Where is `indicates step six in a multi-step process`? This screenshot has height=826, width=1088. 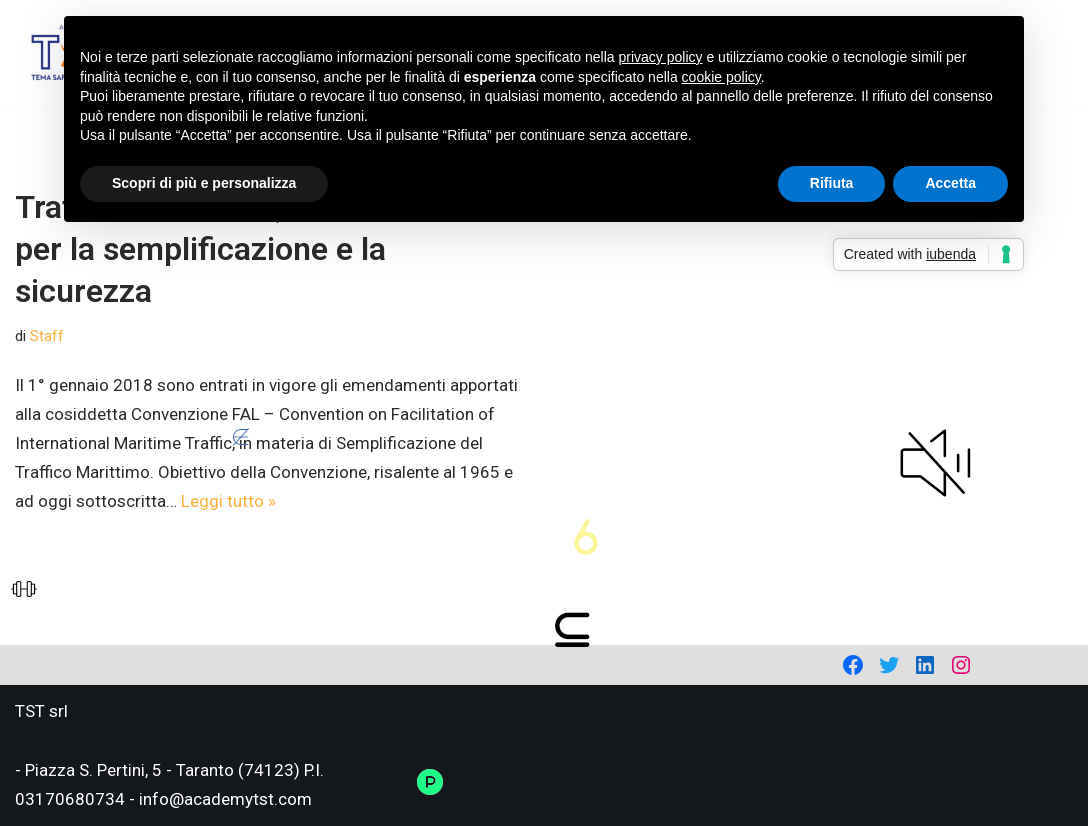 indicates step six in a multi-step process is located at coordinates (586, 537).